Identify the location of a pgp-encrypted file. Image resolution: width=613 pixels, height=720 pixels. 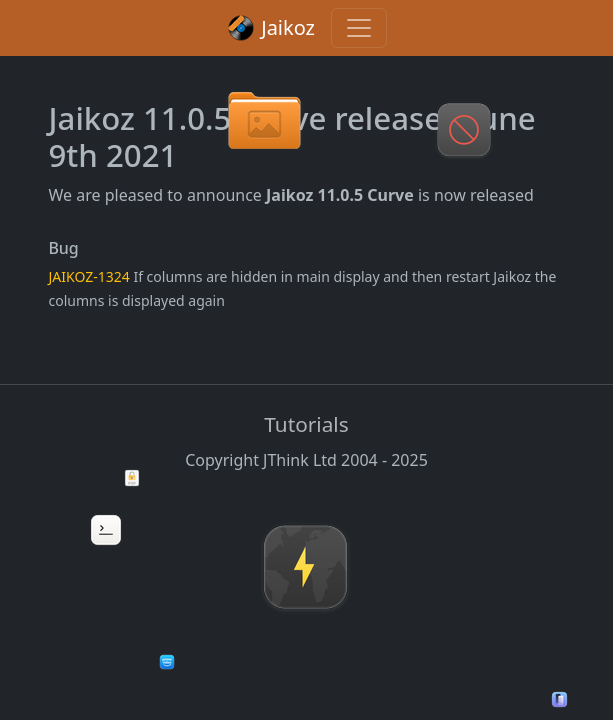
(132, 478).